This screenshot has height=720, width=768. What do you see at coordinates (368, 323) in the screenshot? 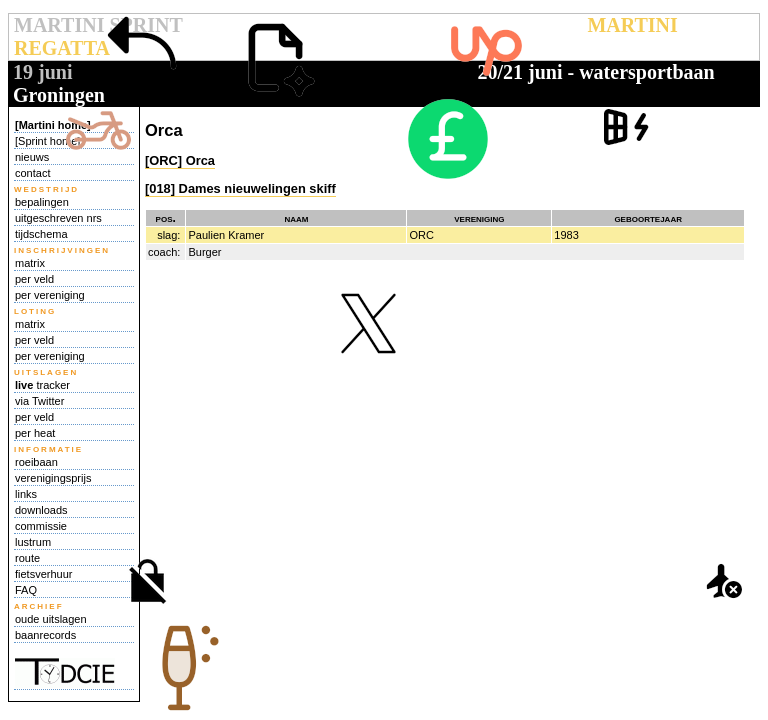
I see `open the X (formerly Twitter) app` at bounding box center [368, 323].